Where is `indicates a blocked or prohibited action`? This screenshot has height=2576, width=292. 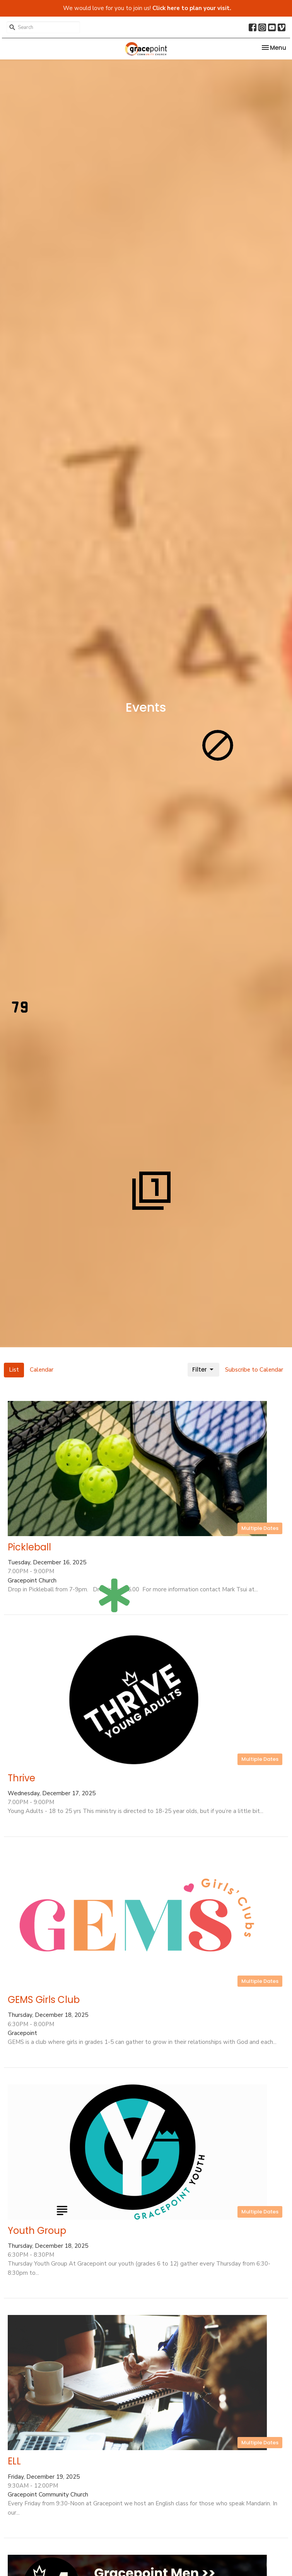 indicates a blocked or prohibited action is located at coordinates (218, 745).